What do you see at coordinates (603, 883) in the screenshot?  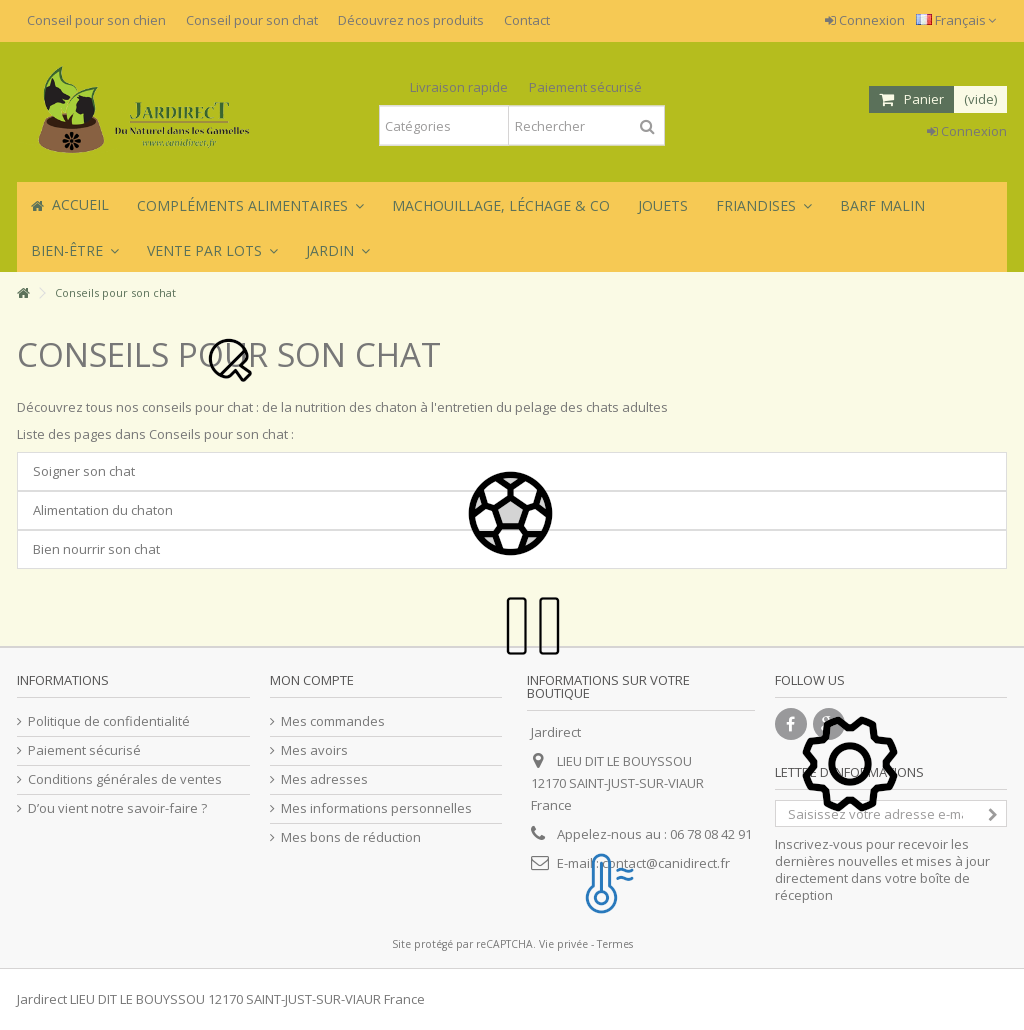 I see `indicates high temperature or heat warning` at bounding box center [603, 883].